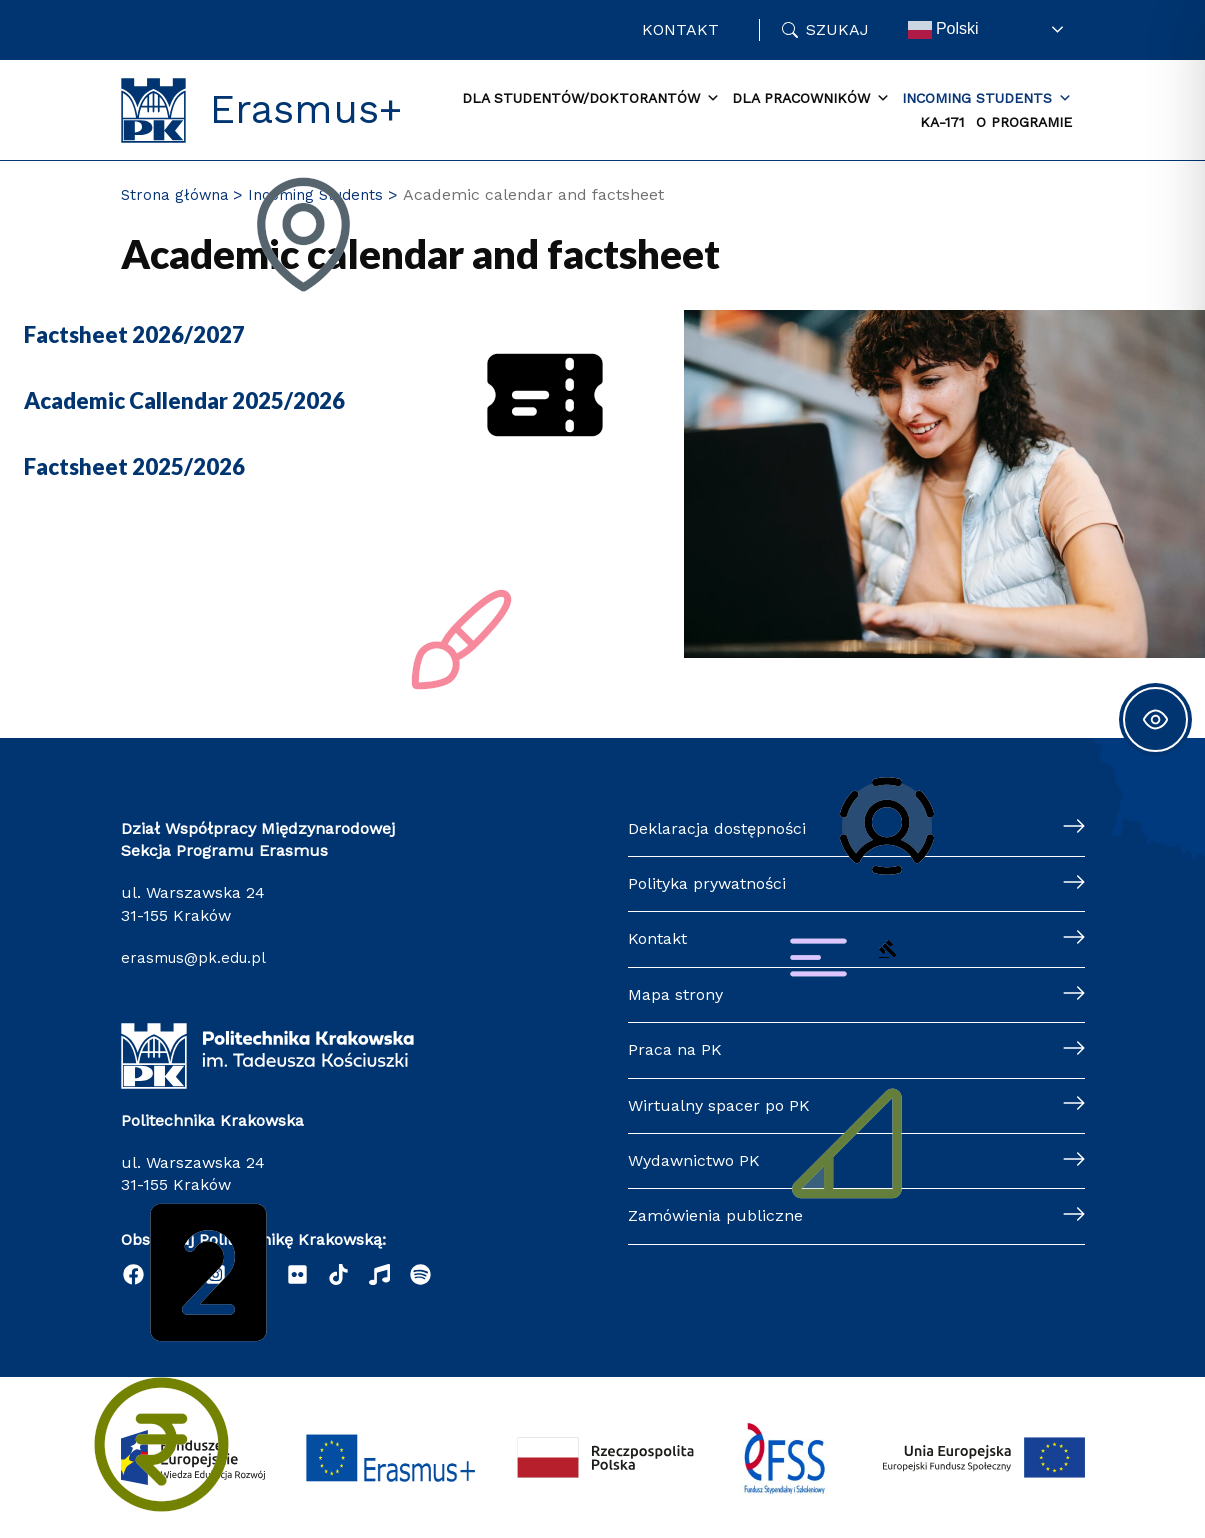 Image resolution: width=1205 pixels, height=1538 pixels. What do you see at coordinates (545, 395) in the screenshot?
I see `view your tickets or passes` at bounding box center [545, 395].